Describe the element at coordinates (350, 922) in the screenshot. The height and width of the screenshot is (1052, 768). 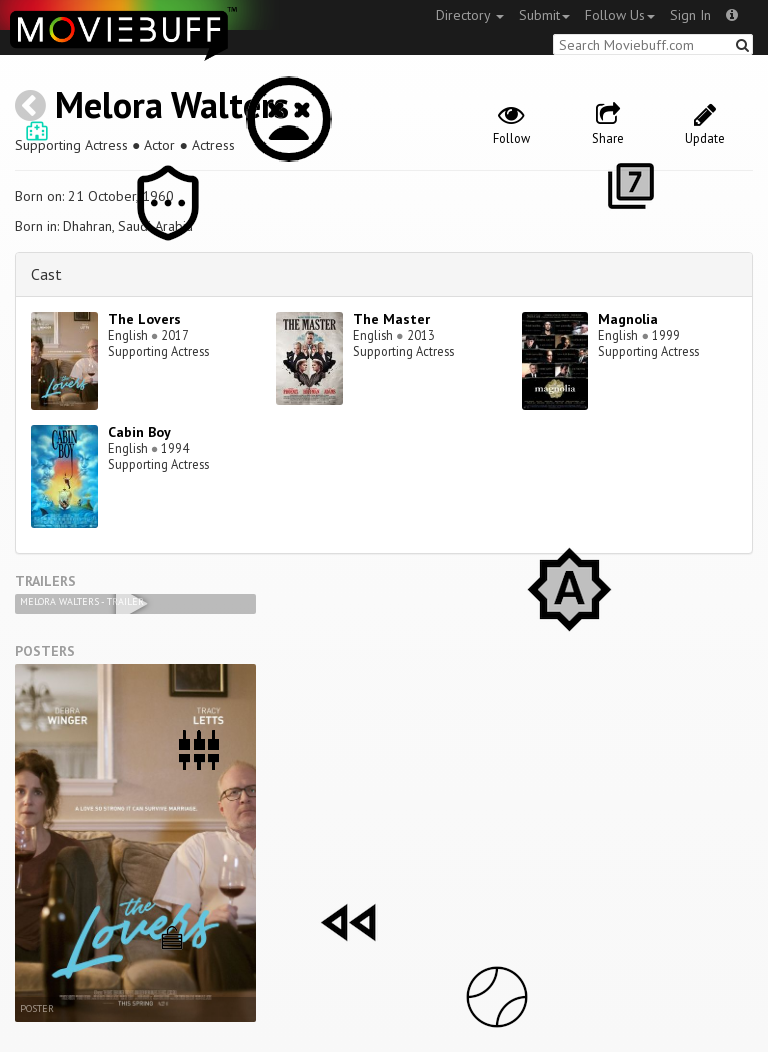
I see `rewind media playback` at that location.